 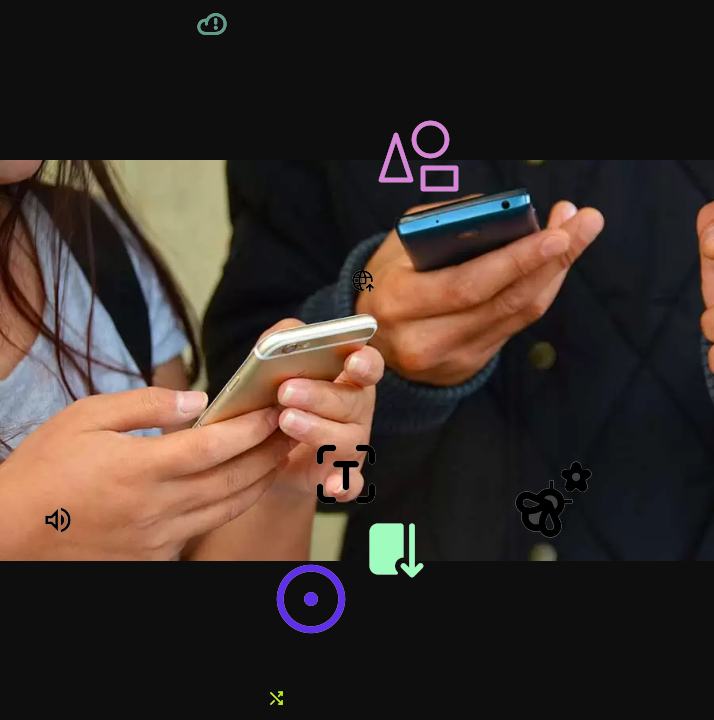 I want to click on cloud storage warning or error, so click(x=212, y=24).